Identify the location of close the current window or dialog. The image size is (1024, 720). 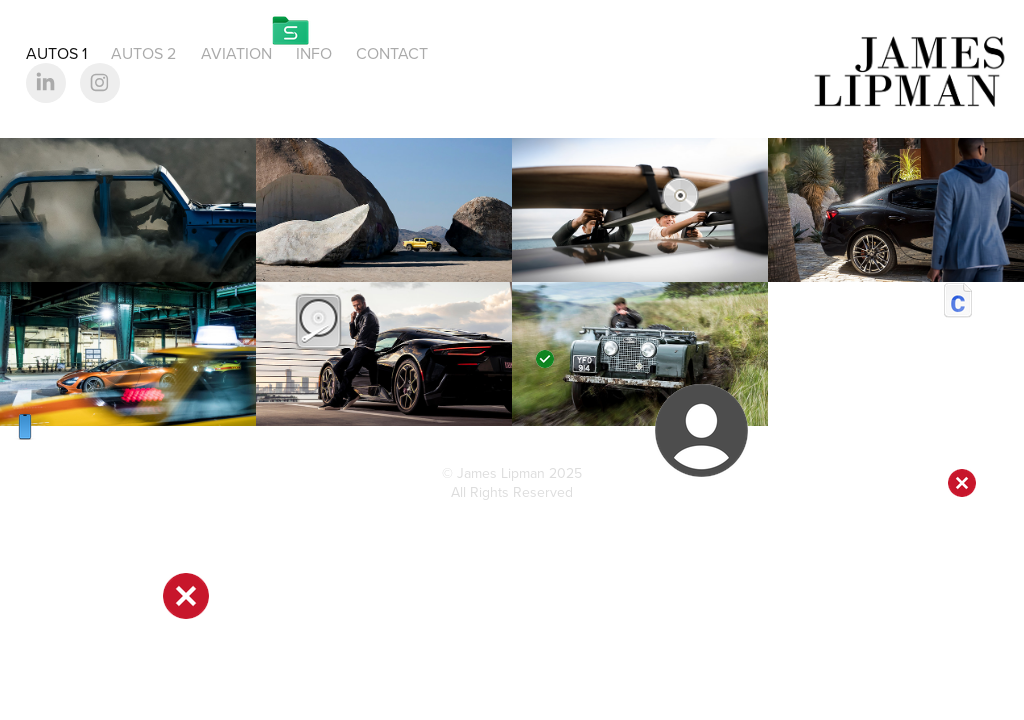
(962, 483).